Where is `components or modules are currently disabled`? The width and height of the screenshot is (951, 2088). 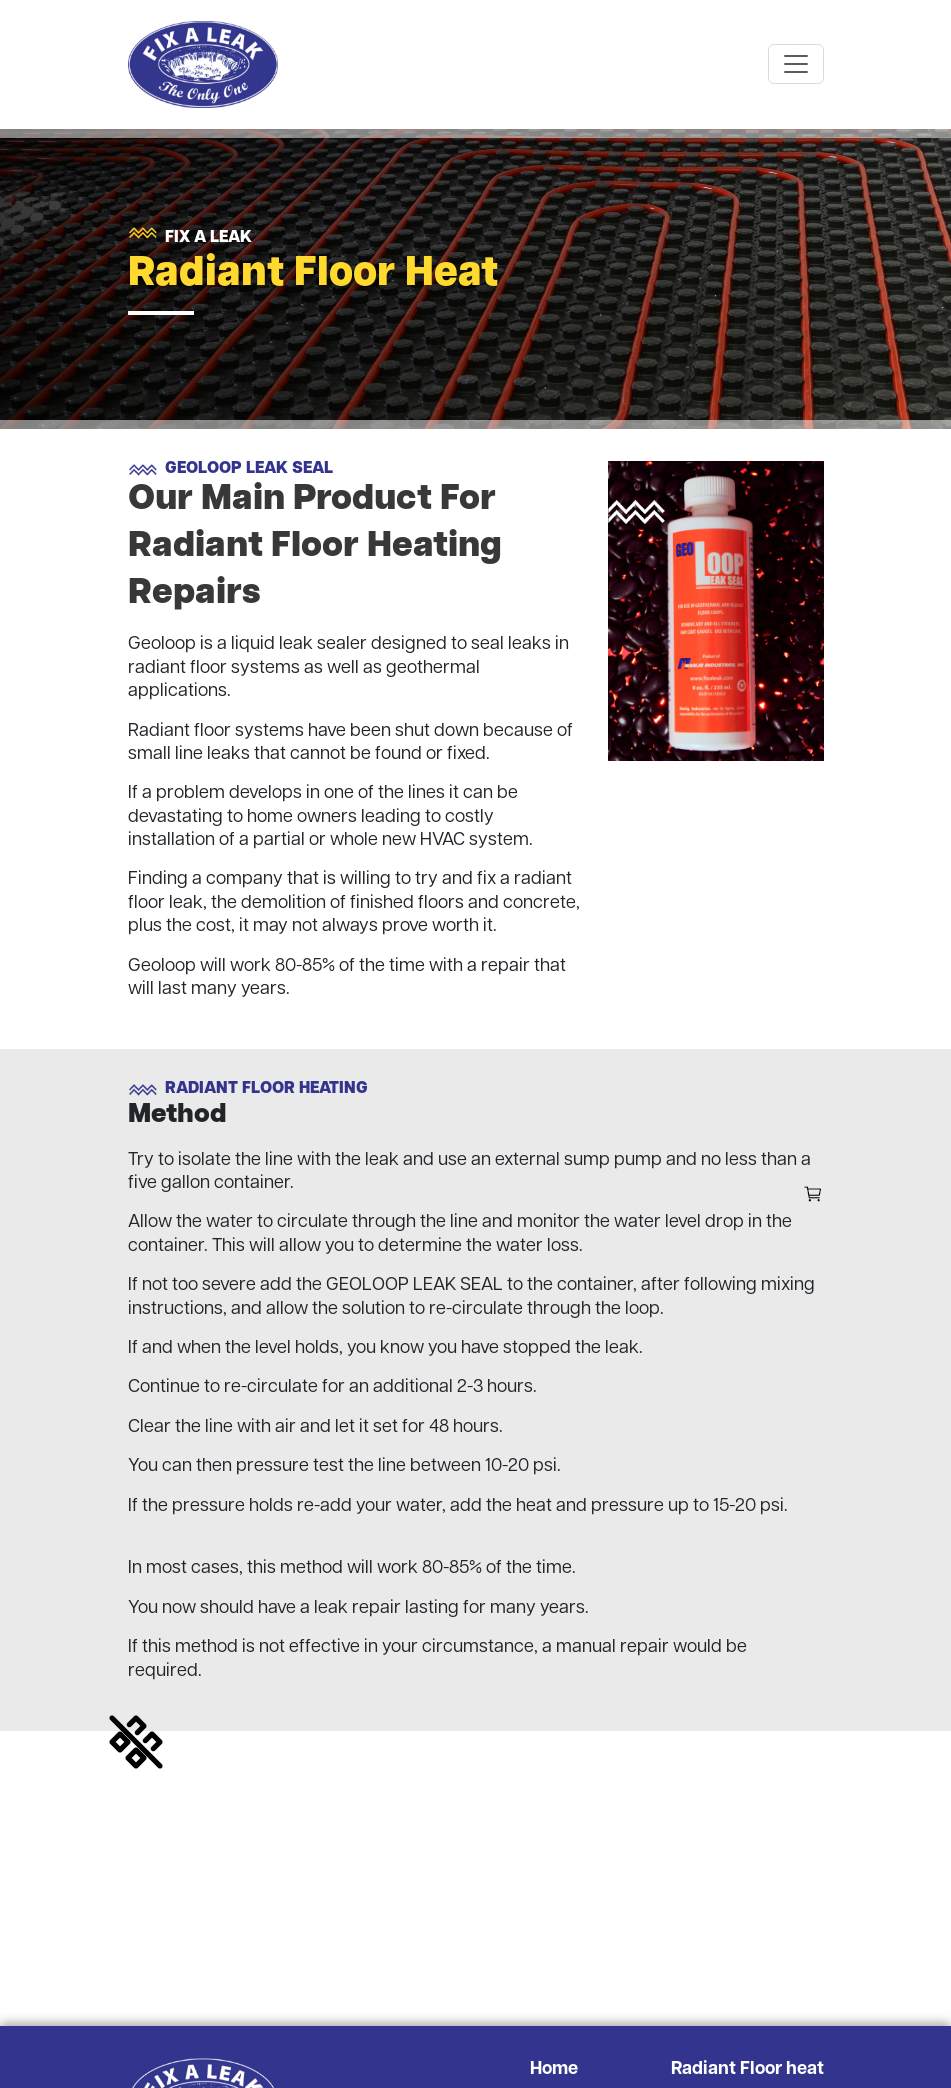 components or modules are currently disabled is located at coordinates (136, 1742).